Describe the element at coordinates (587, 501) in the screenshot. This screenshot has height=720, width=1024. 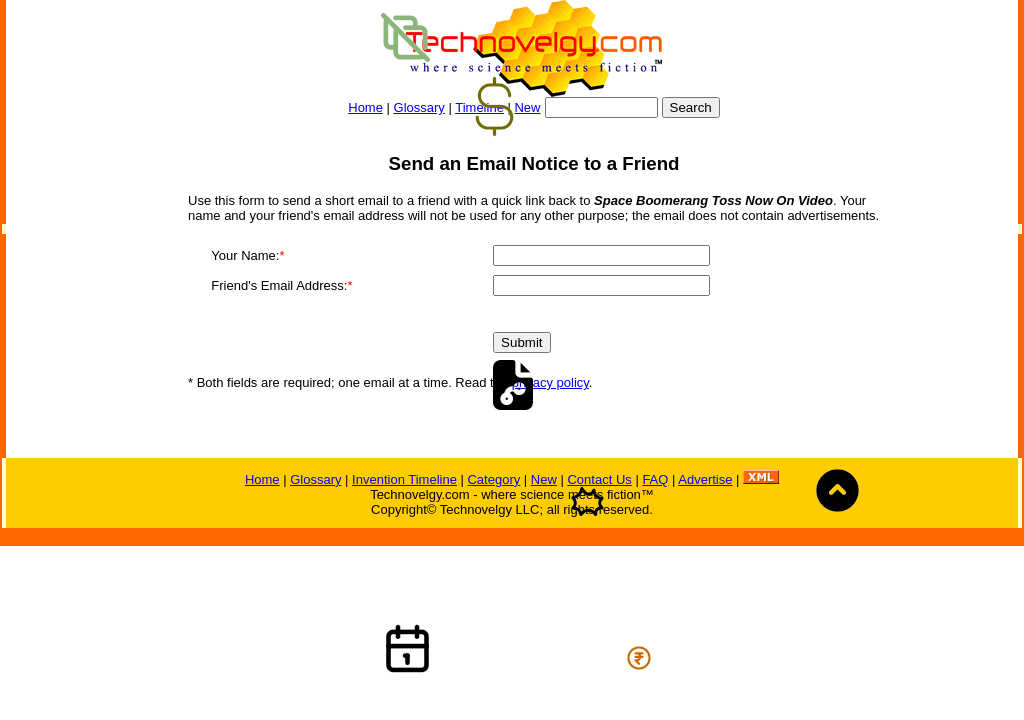
I see `indicates an explosion or impact effect` at that location.